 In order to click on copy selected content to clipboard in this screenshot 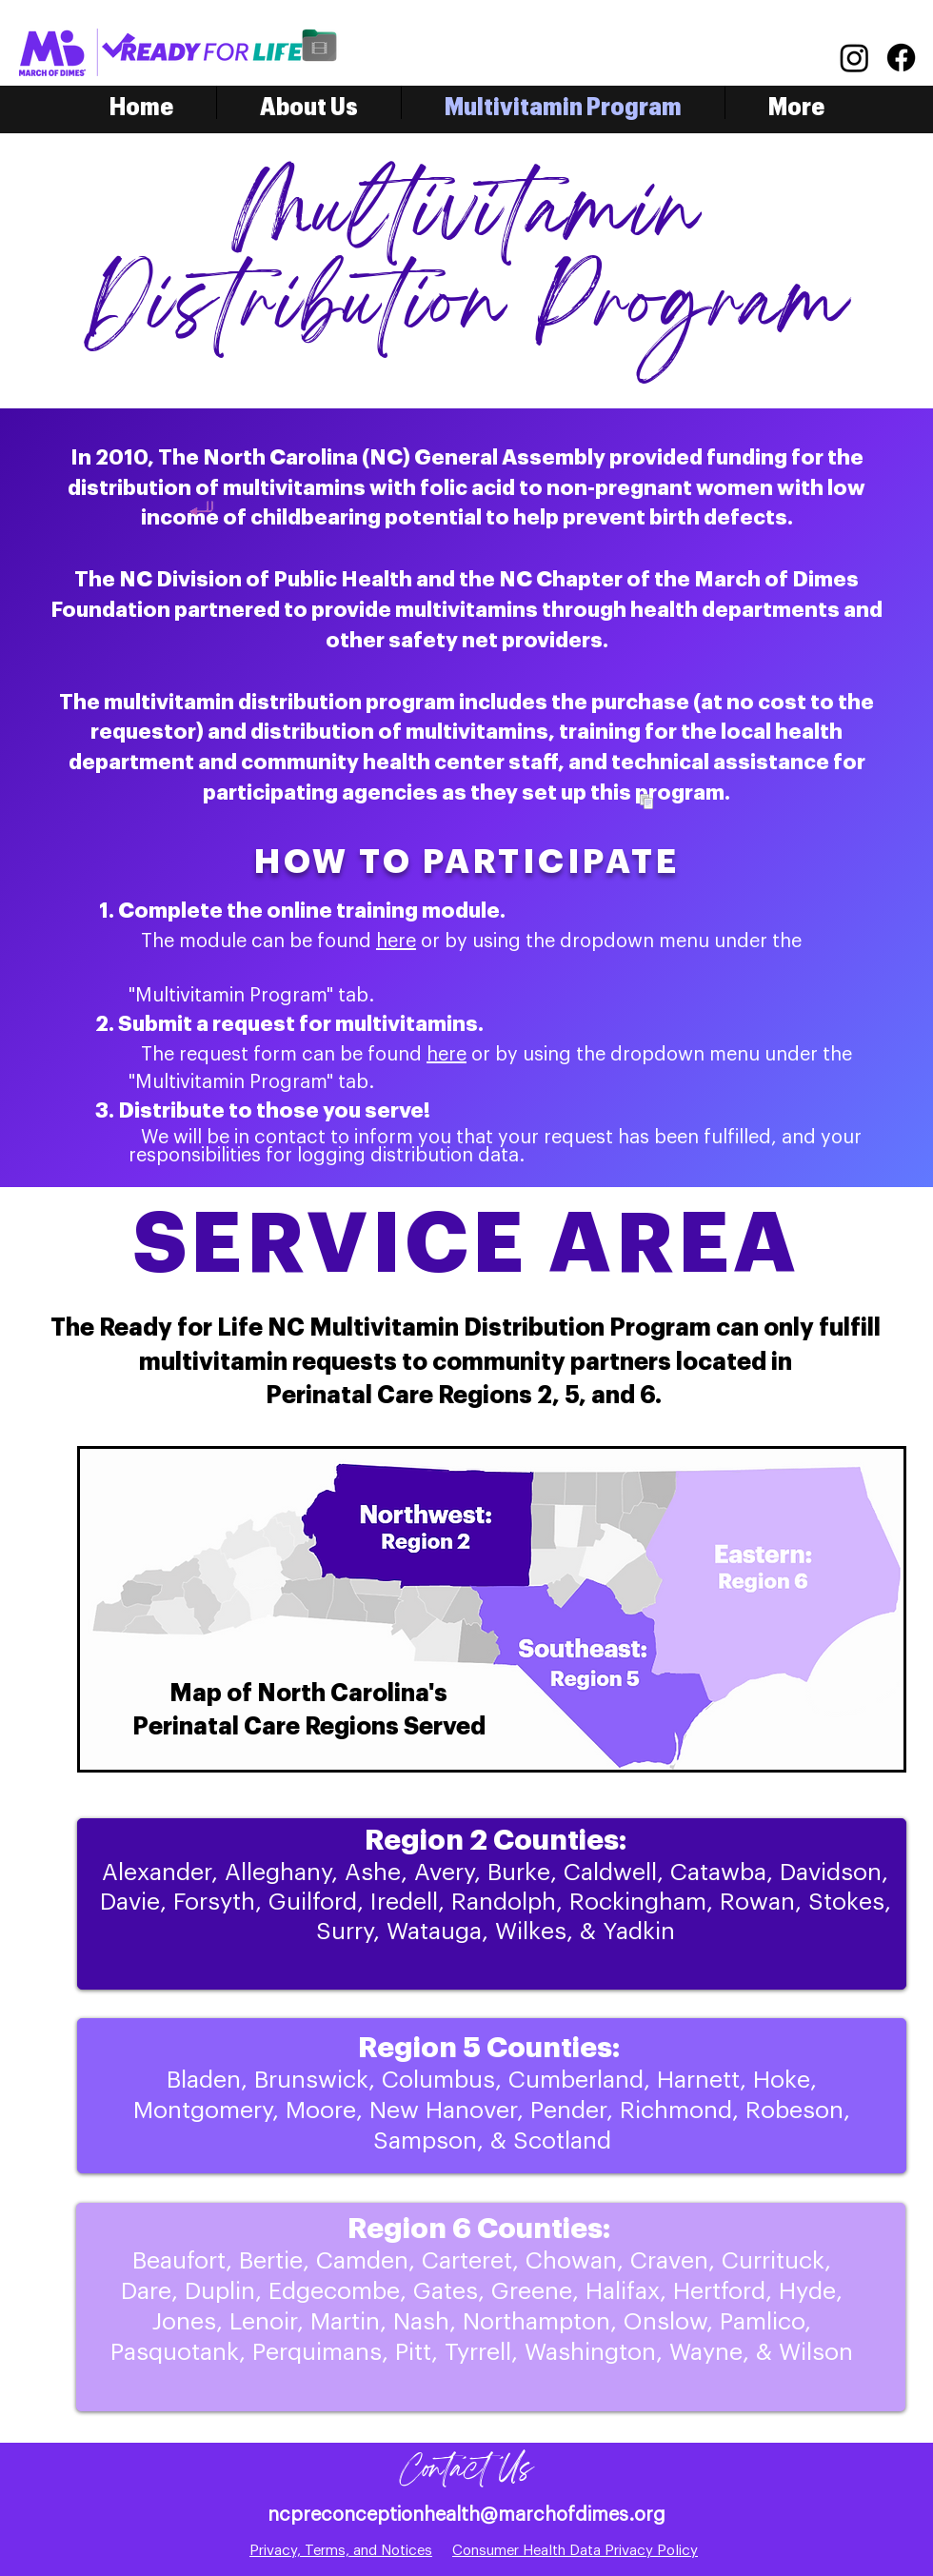, I will do `click(646, 802)`.